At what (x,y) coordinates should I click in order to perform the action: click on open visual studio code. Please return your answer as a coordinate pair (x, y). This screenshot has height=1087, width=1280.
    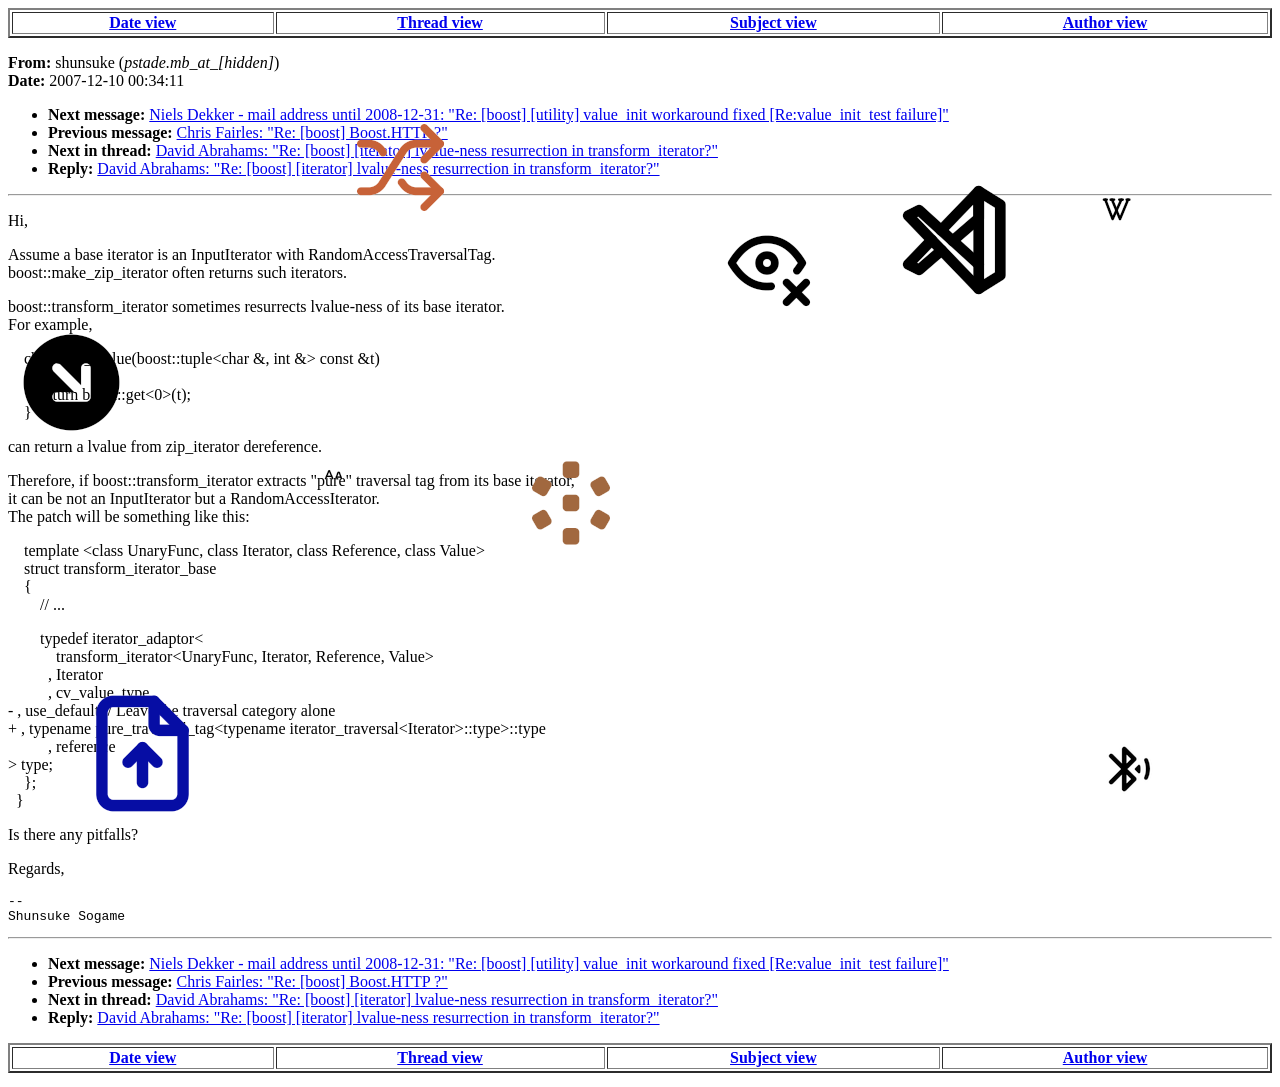
    Looking at the image, I should click on (957, 240).